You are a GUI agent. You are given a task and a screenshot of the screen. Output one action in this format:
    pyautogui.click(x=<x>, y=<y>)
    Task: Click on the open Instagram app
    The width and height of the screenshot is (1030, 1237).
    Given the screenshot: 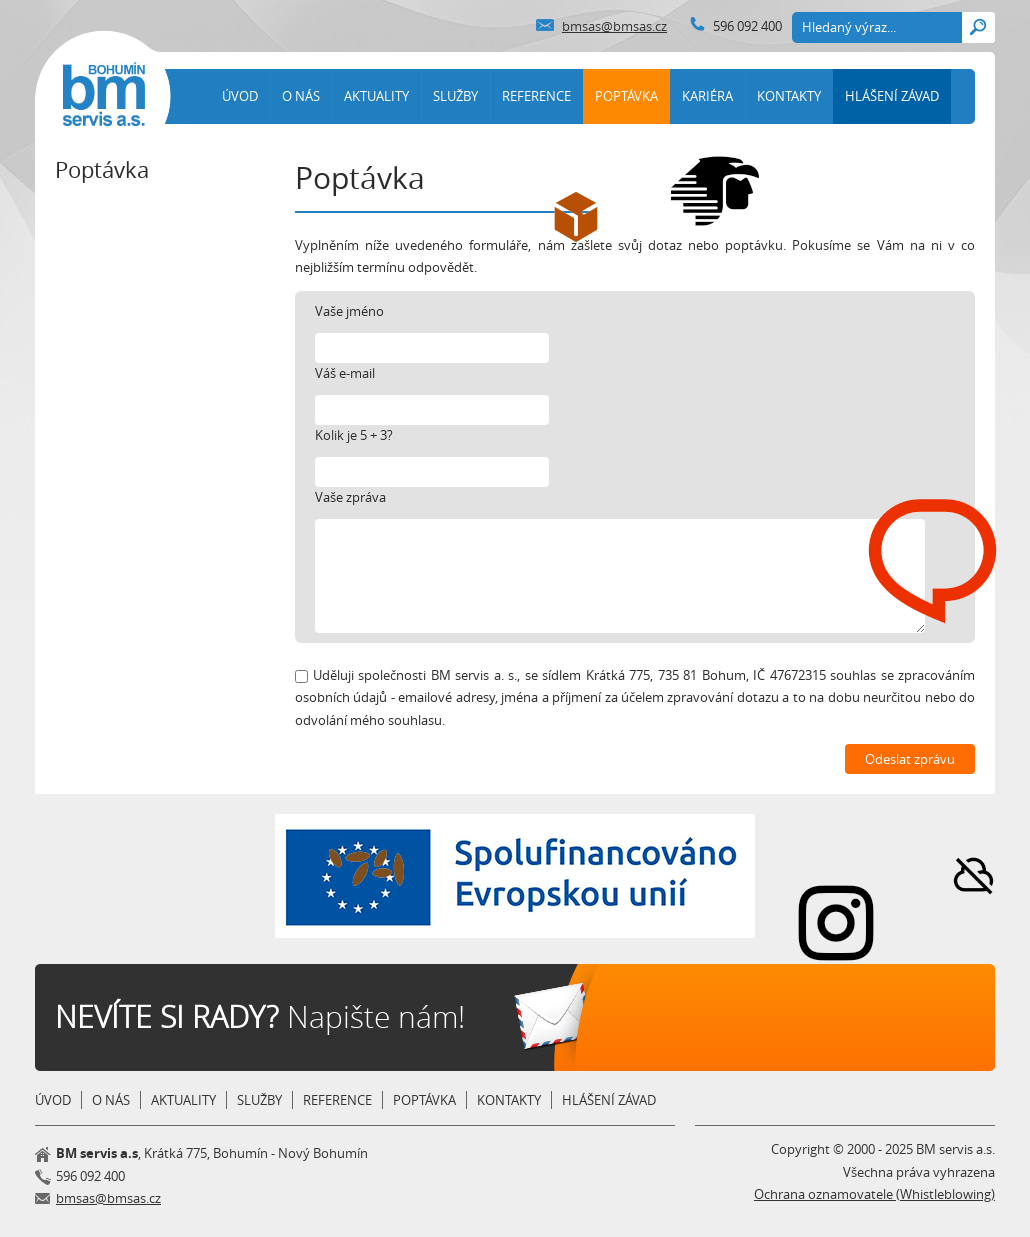 What is the action you would take?
    pyautogui.click(x=836, y=923)
    